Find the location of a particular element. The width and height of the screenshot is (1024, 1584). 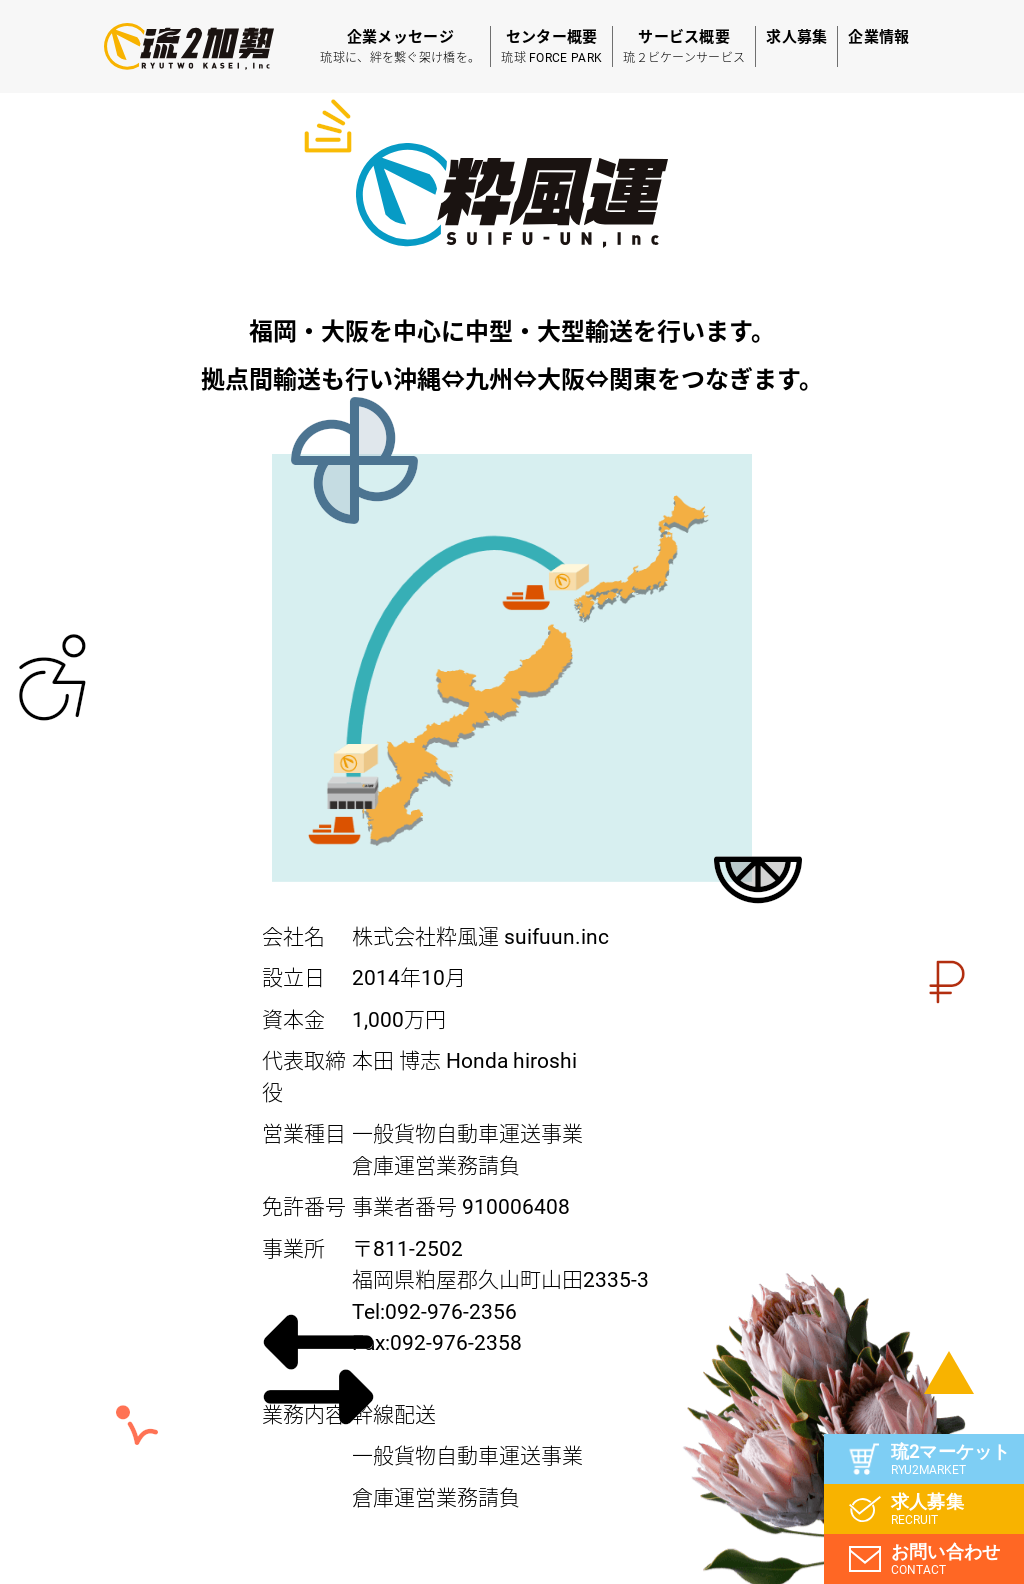

resize or adjust width horizontally is located at coordinates (318, 1369).